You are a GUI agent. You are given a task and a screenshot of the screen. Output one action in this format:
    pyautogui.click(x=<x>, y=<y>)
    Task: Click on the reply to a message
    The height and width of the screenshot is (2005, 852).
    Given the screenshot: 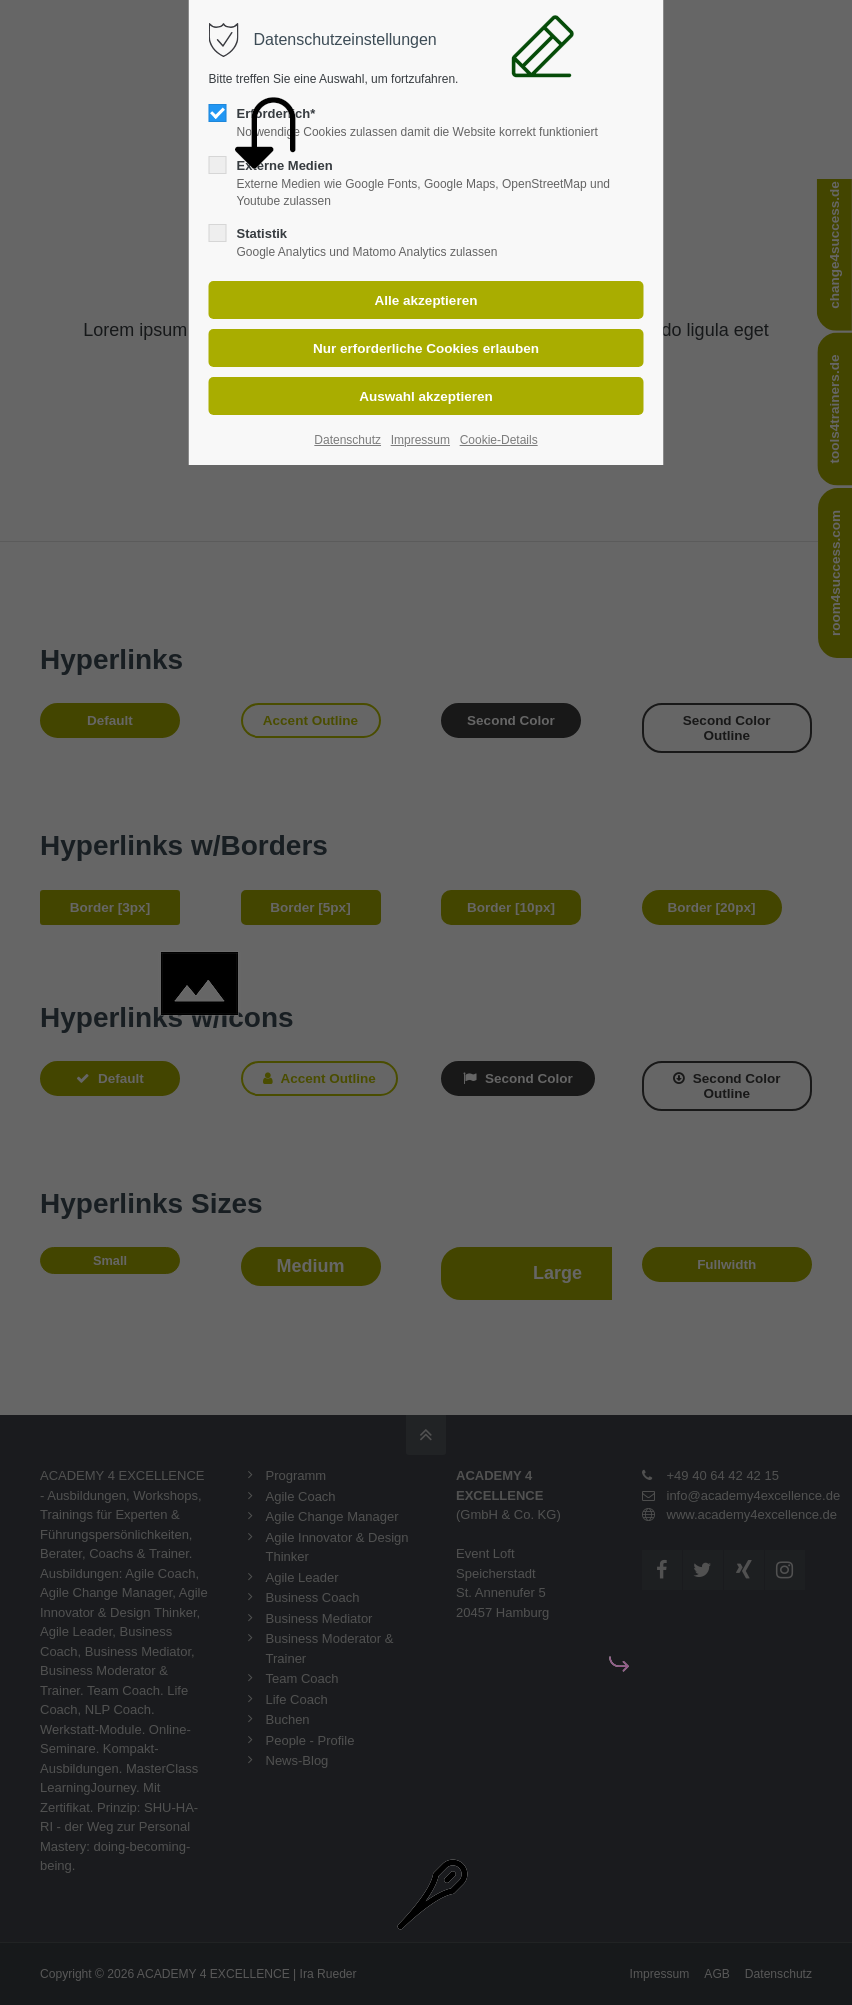 What is the action you would take?
    pyautogui.click(x=619, y=1664)
    